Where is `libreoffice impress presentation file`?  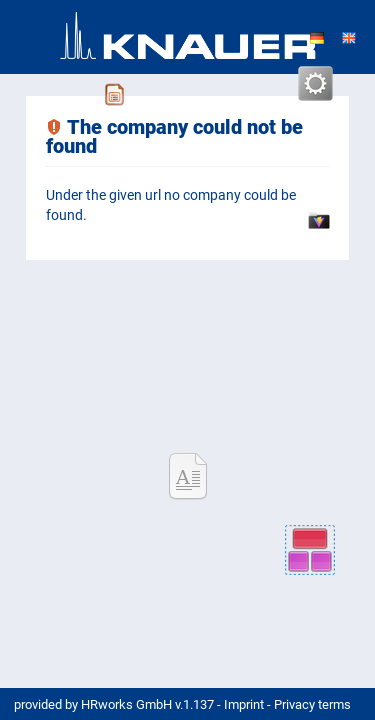 libreoffice impress presentation file is located at coordinates (114, 94).